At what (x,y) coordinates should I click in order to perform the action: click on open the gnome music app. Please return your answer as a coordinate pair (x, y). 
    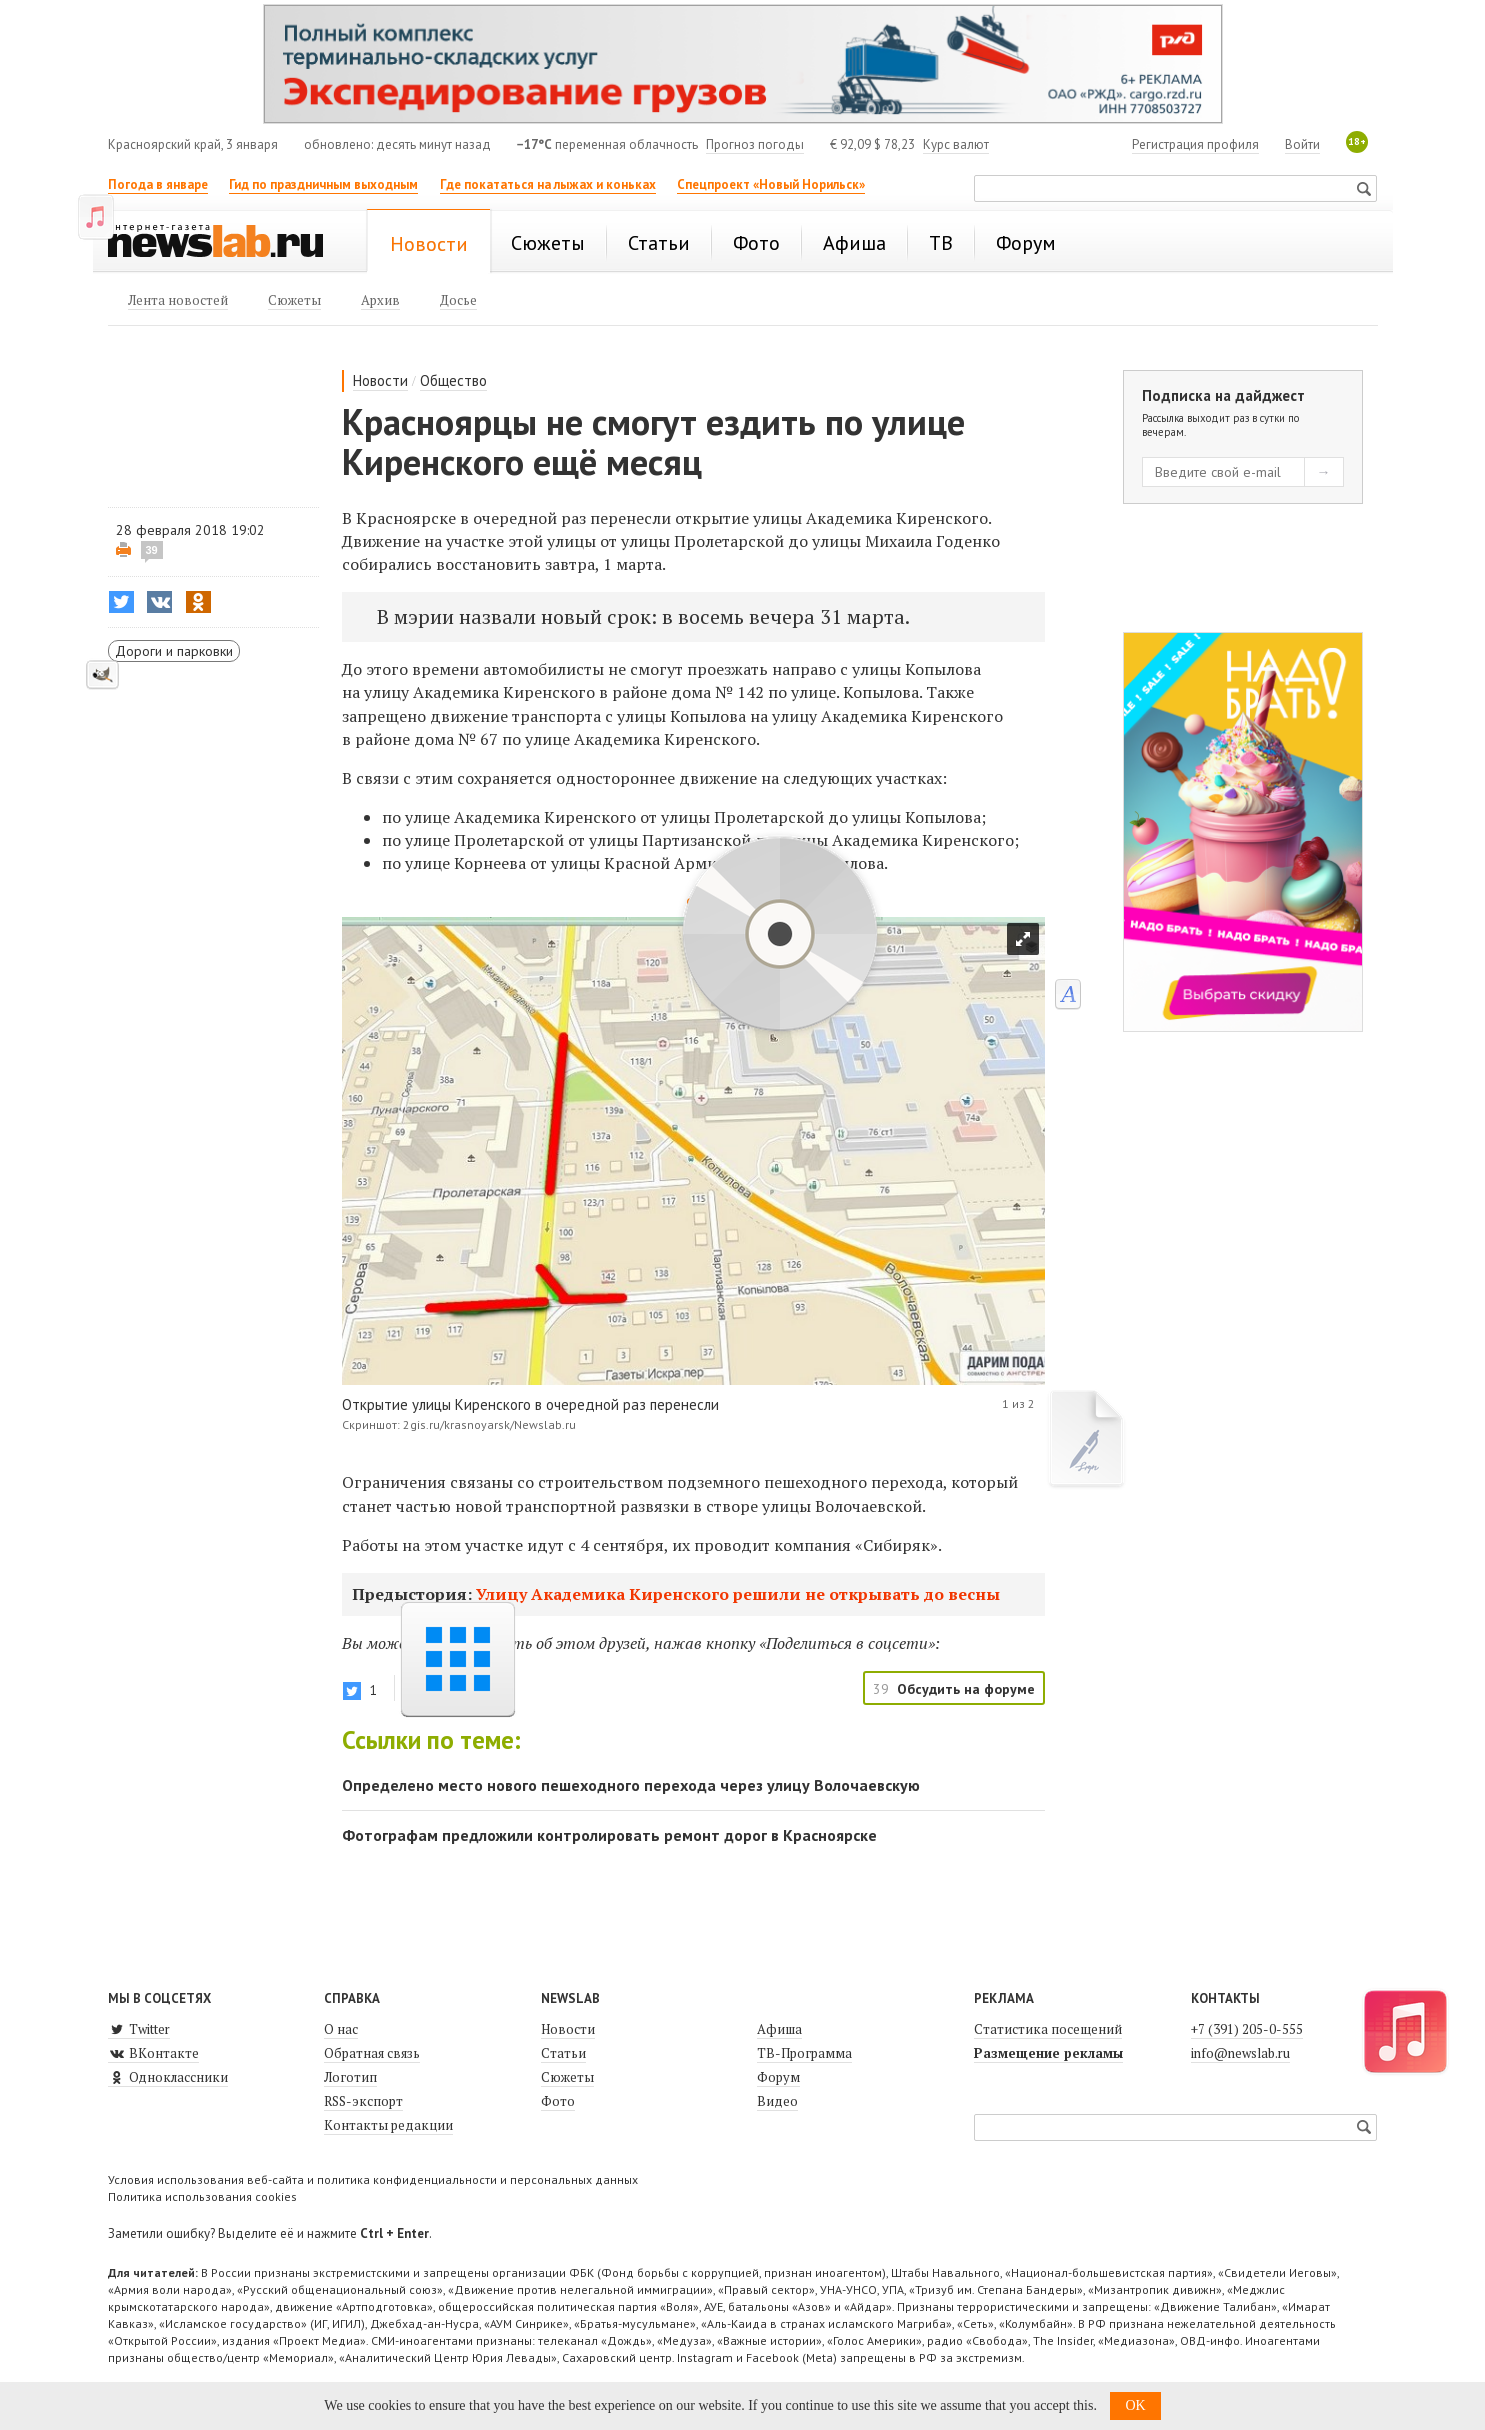
    Looking at the image, I should click on (1405, 2031).